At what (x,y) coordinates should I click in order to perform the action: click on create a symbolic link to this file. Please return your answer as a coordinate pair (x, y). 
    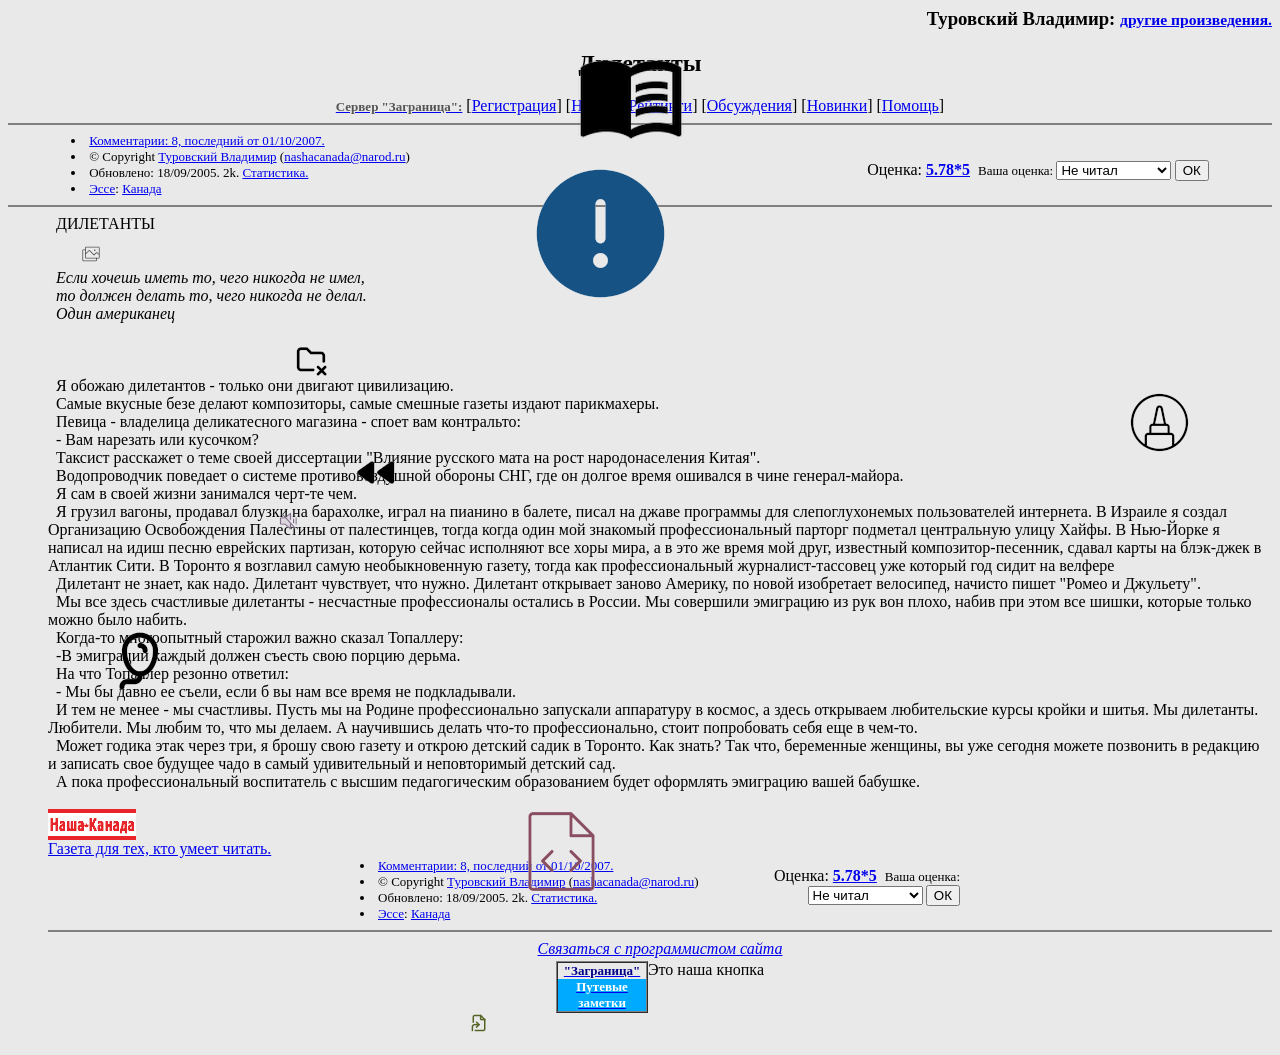
    Looking at the image, I should click on (479, 1023).